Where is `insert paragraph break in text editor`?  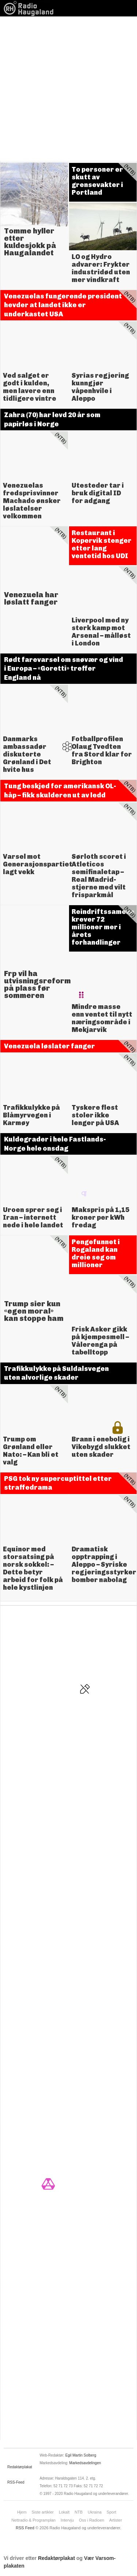 insert paragraph break in text editor is located at coordinates (84, 1194).